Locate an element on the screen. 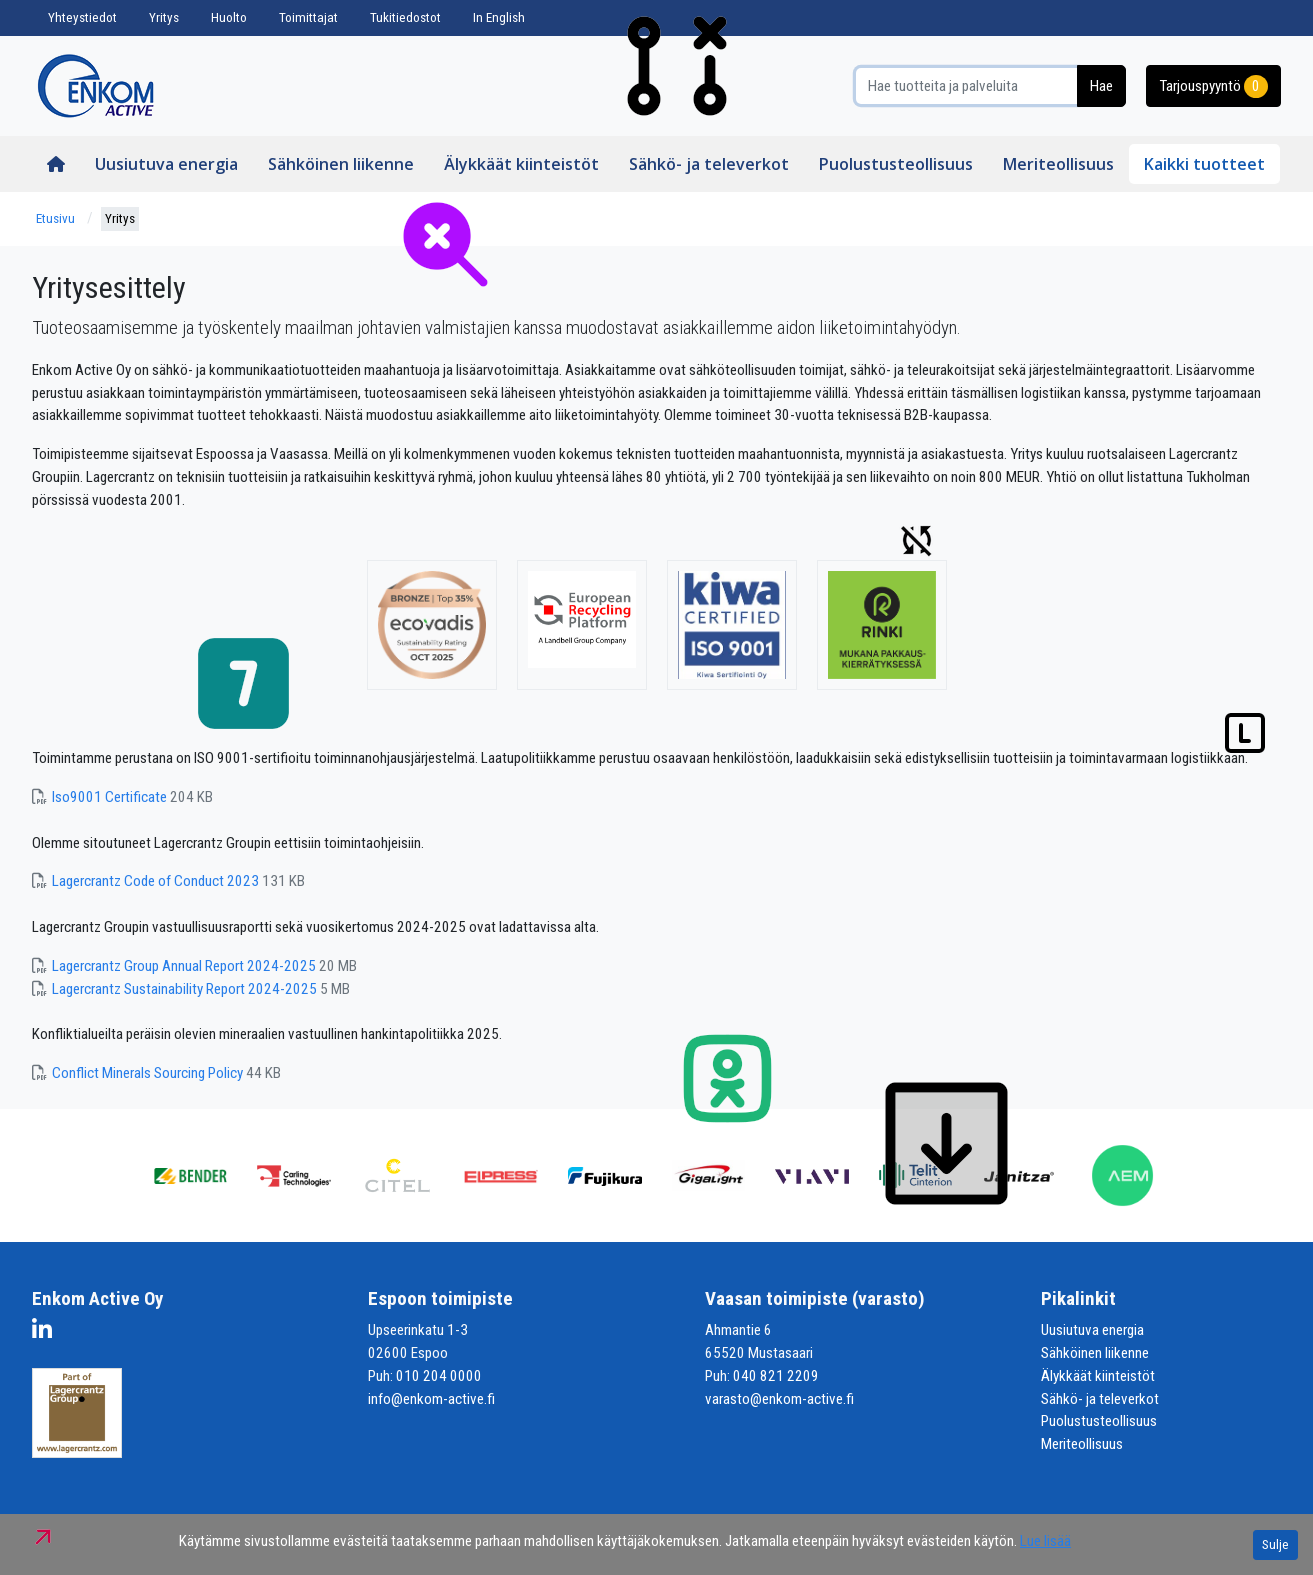 The image size is (1313, 1575). select or navigate to item number 7 is located at coordinates (243, 683).